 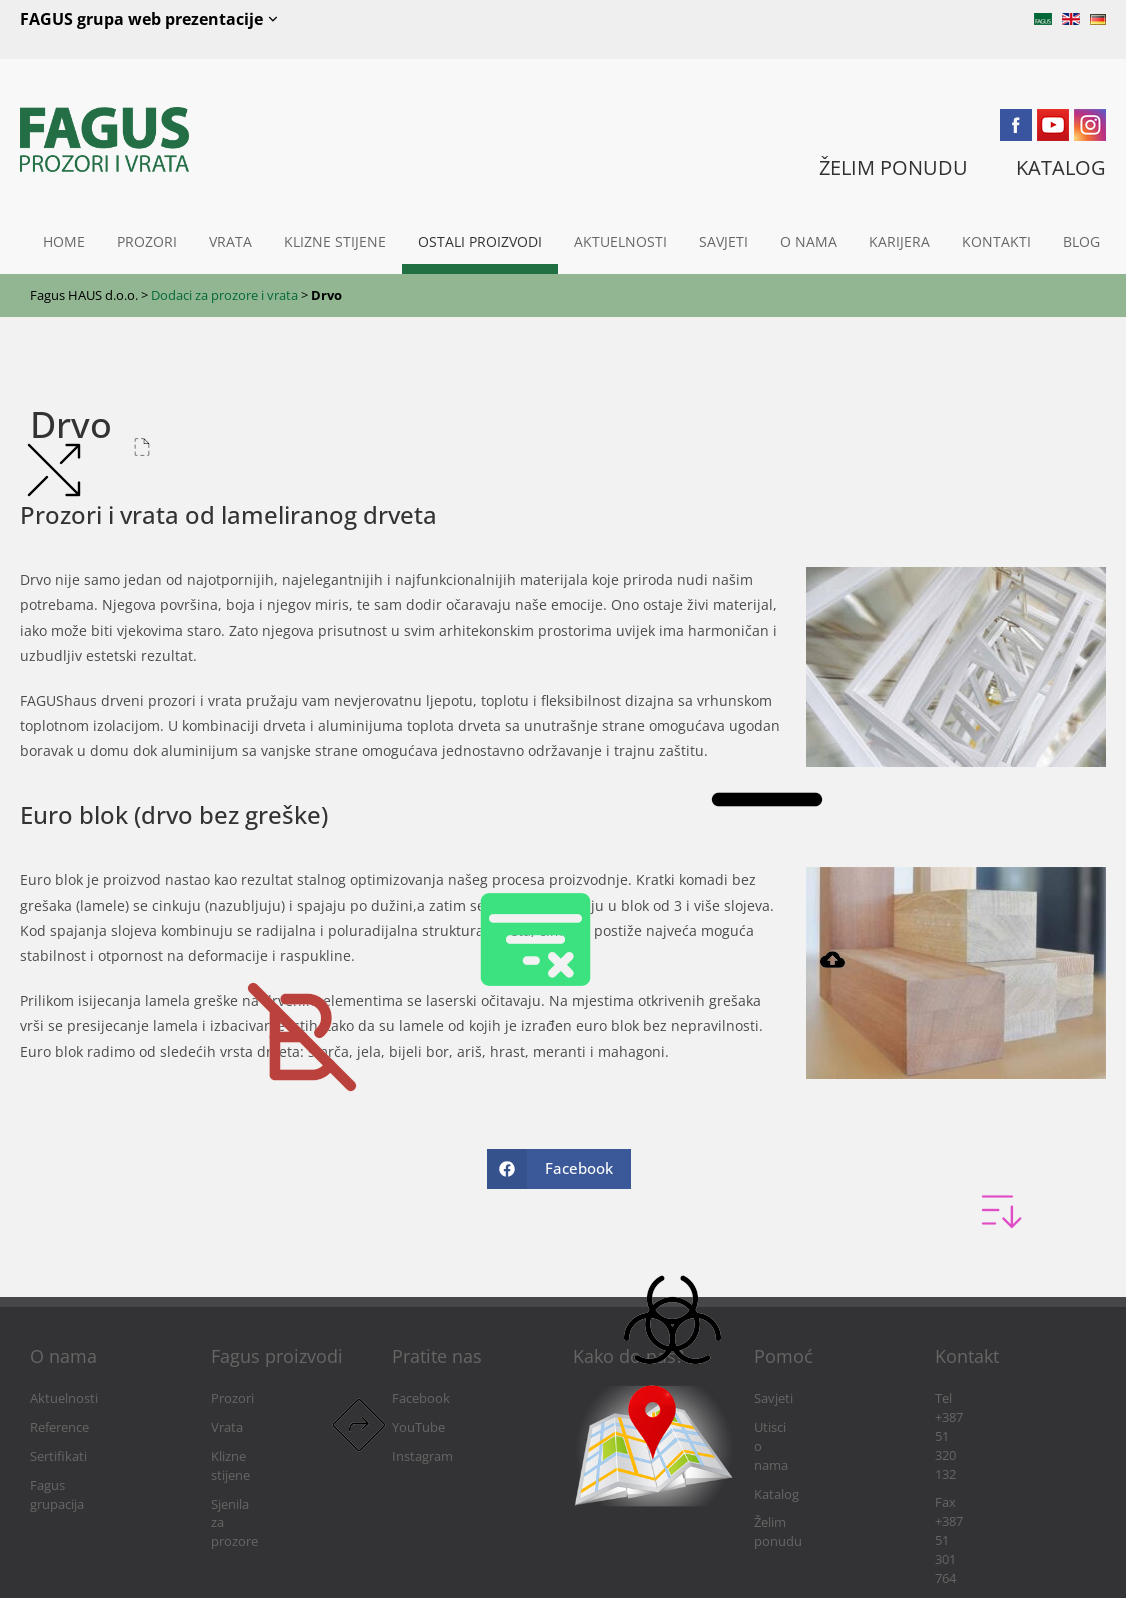 What do you see at coordinates (767, 765) in the screenshot?
I see `minimize the current window` at bounding box center [767, 765].